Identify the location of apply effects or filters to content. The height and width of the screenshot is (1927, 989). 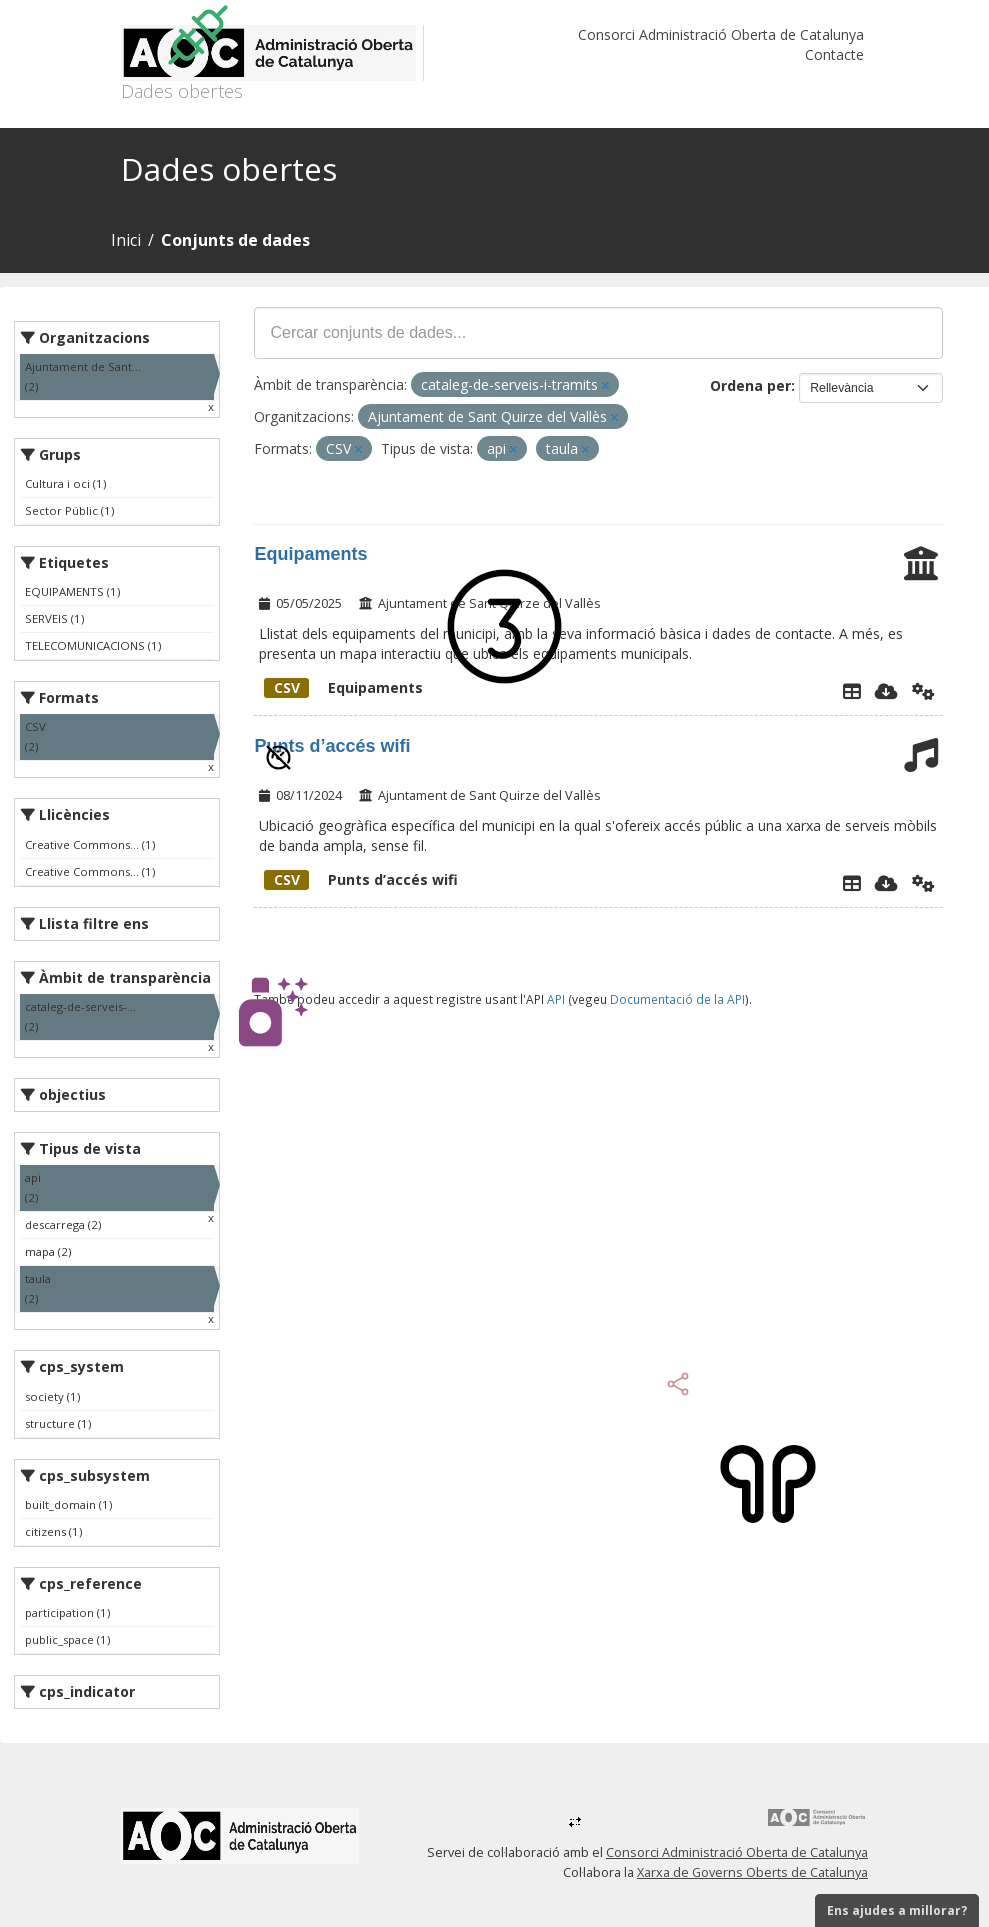
(269, 1012).